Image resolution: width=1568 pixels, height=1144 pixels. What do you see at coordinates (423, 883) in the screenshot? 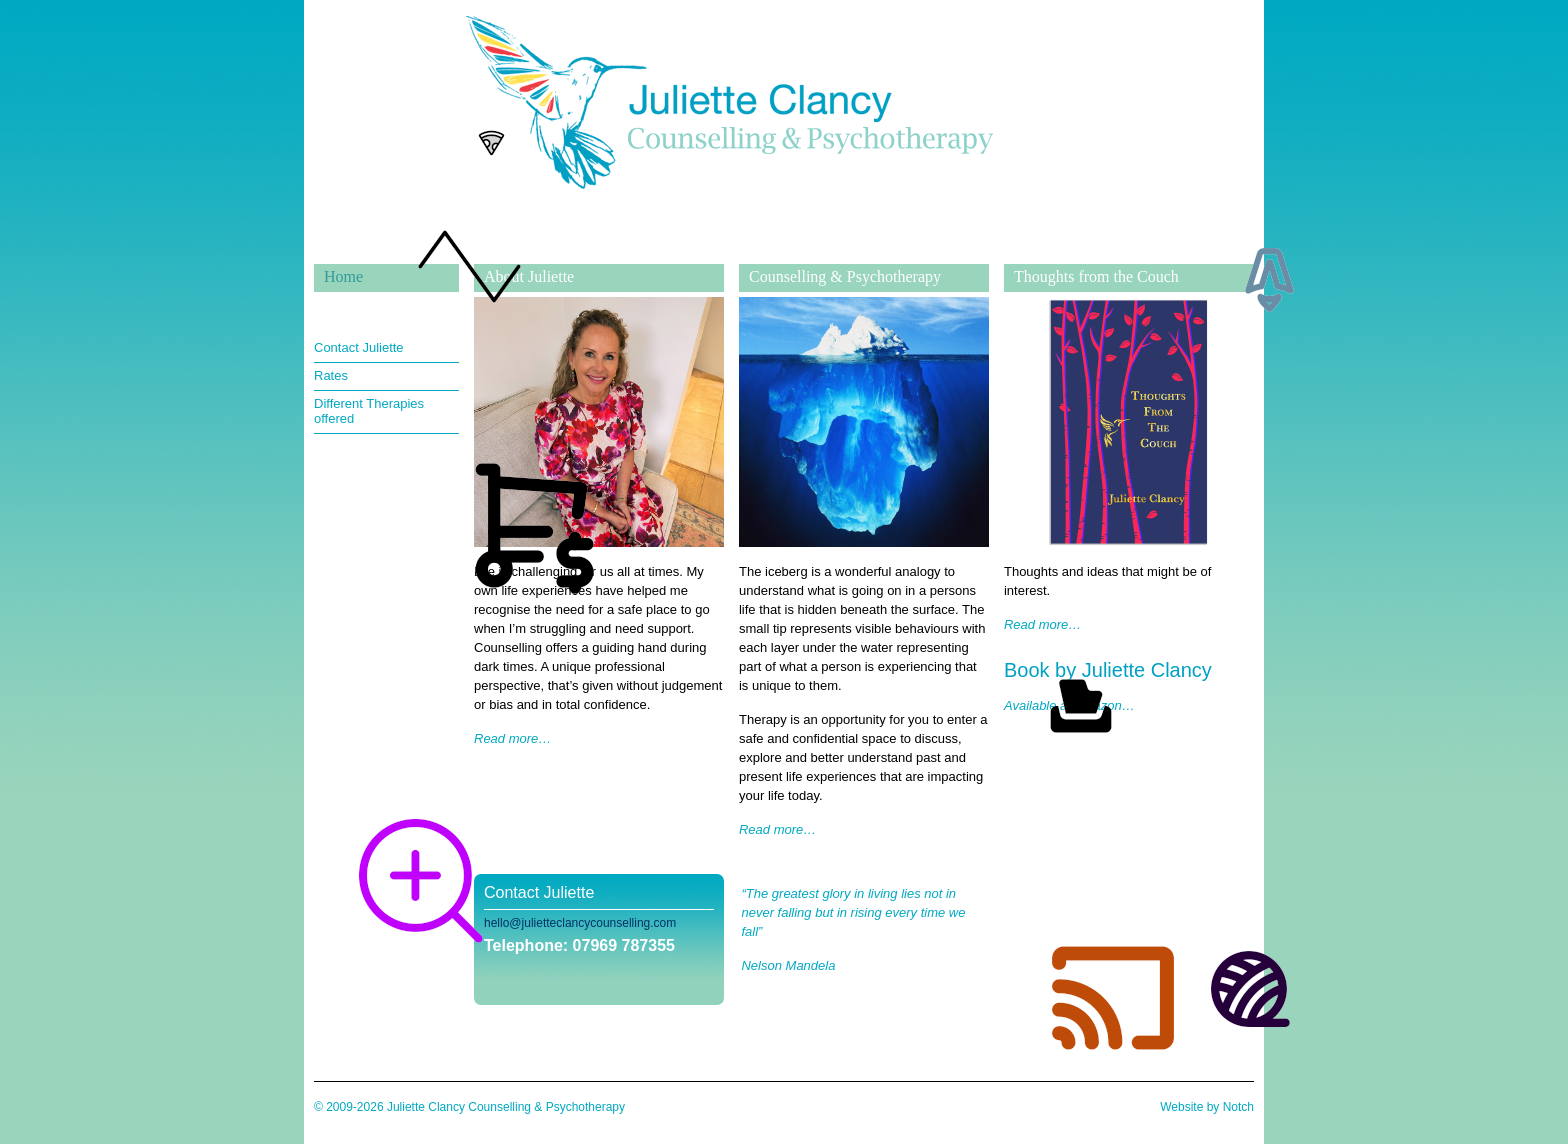
I see `zoom in on content or image` at bounding box center [423, 883].